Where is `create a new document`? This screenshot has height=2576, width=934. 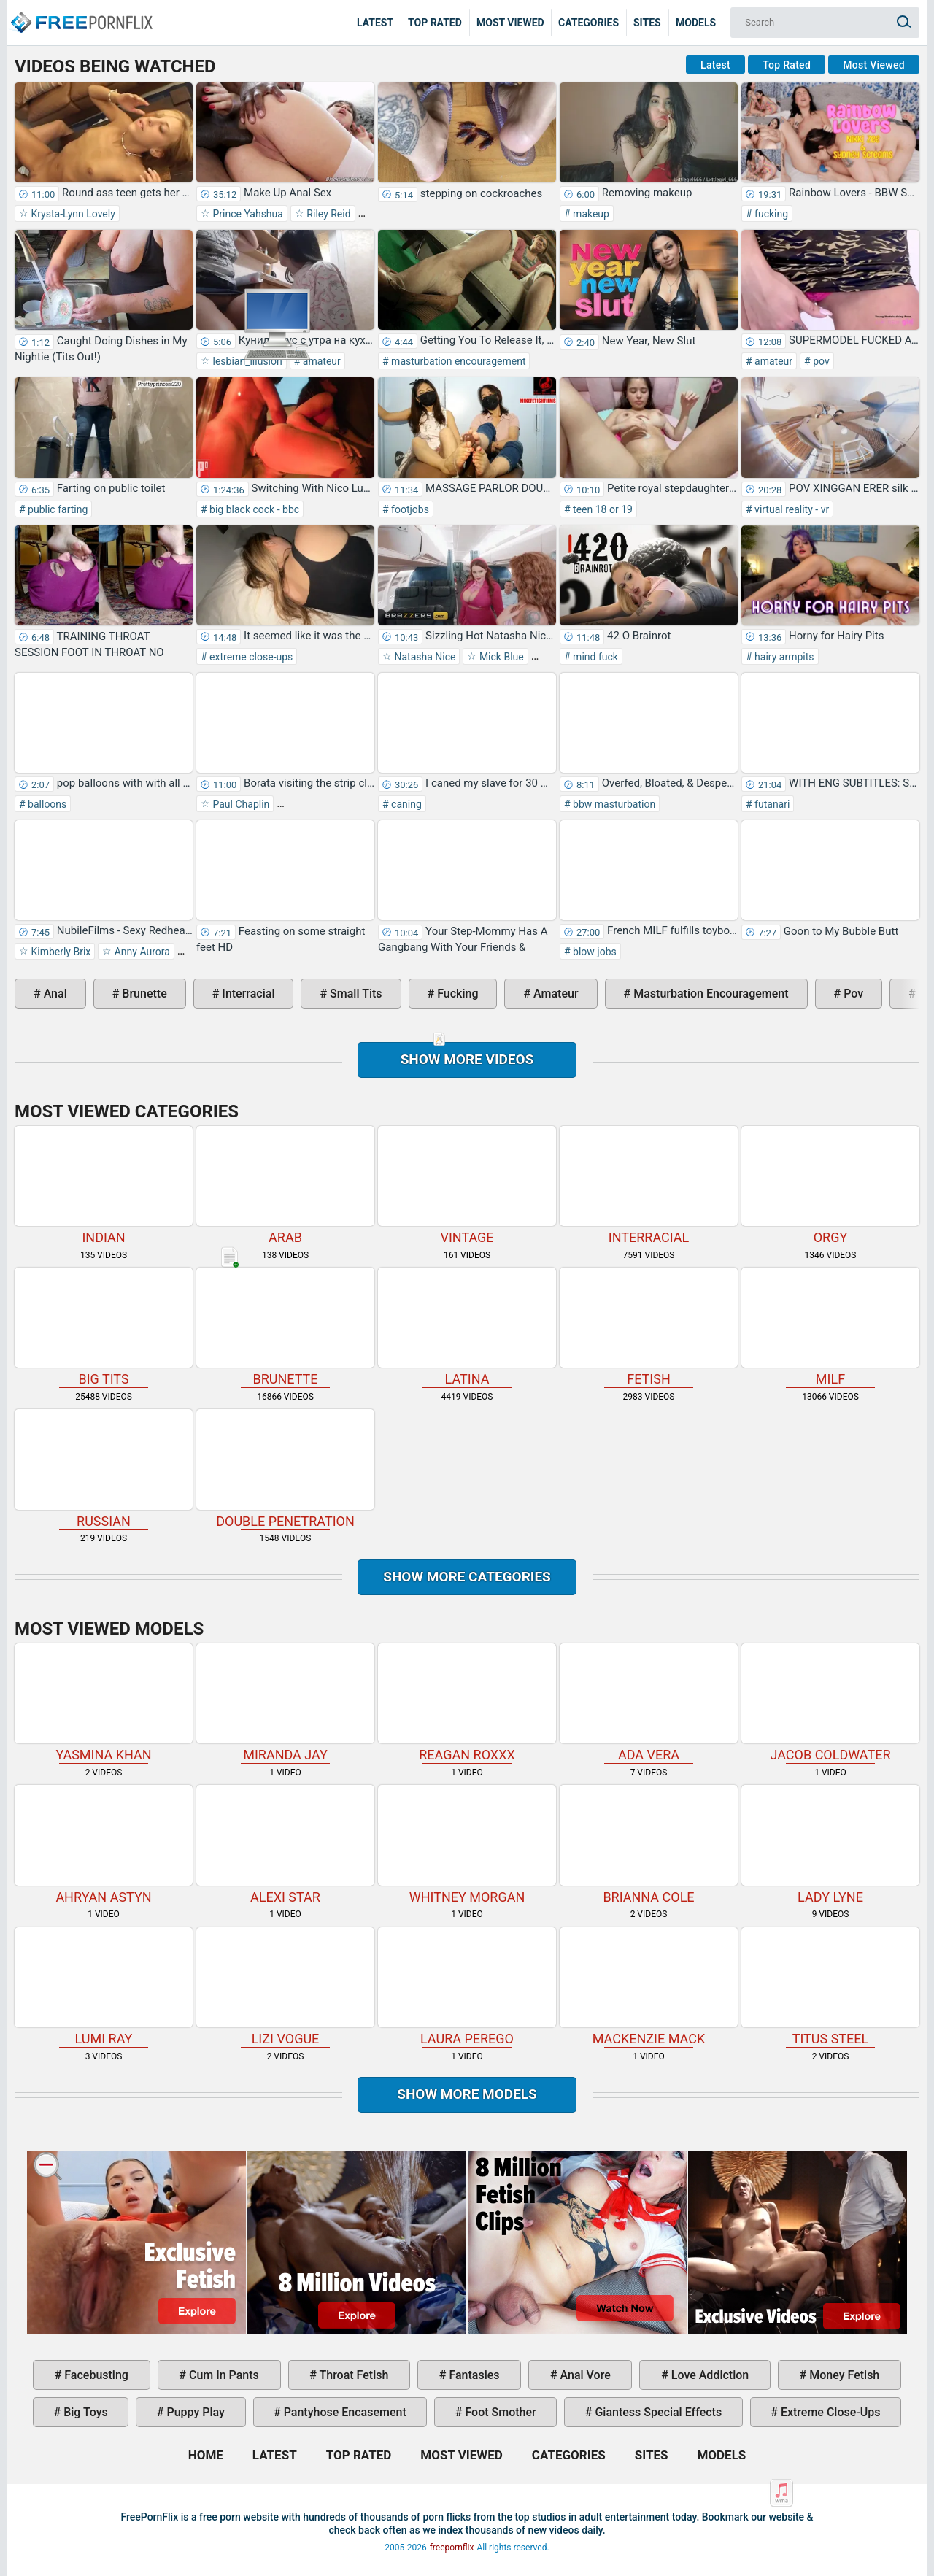 create a new document is located at coordinates (229, 1257).